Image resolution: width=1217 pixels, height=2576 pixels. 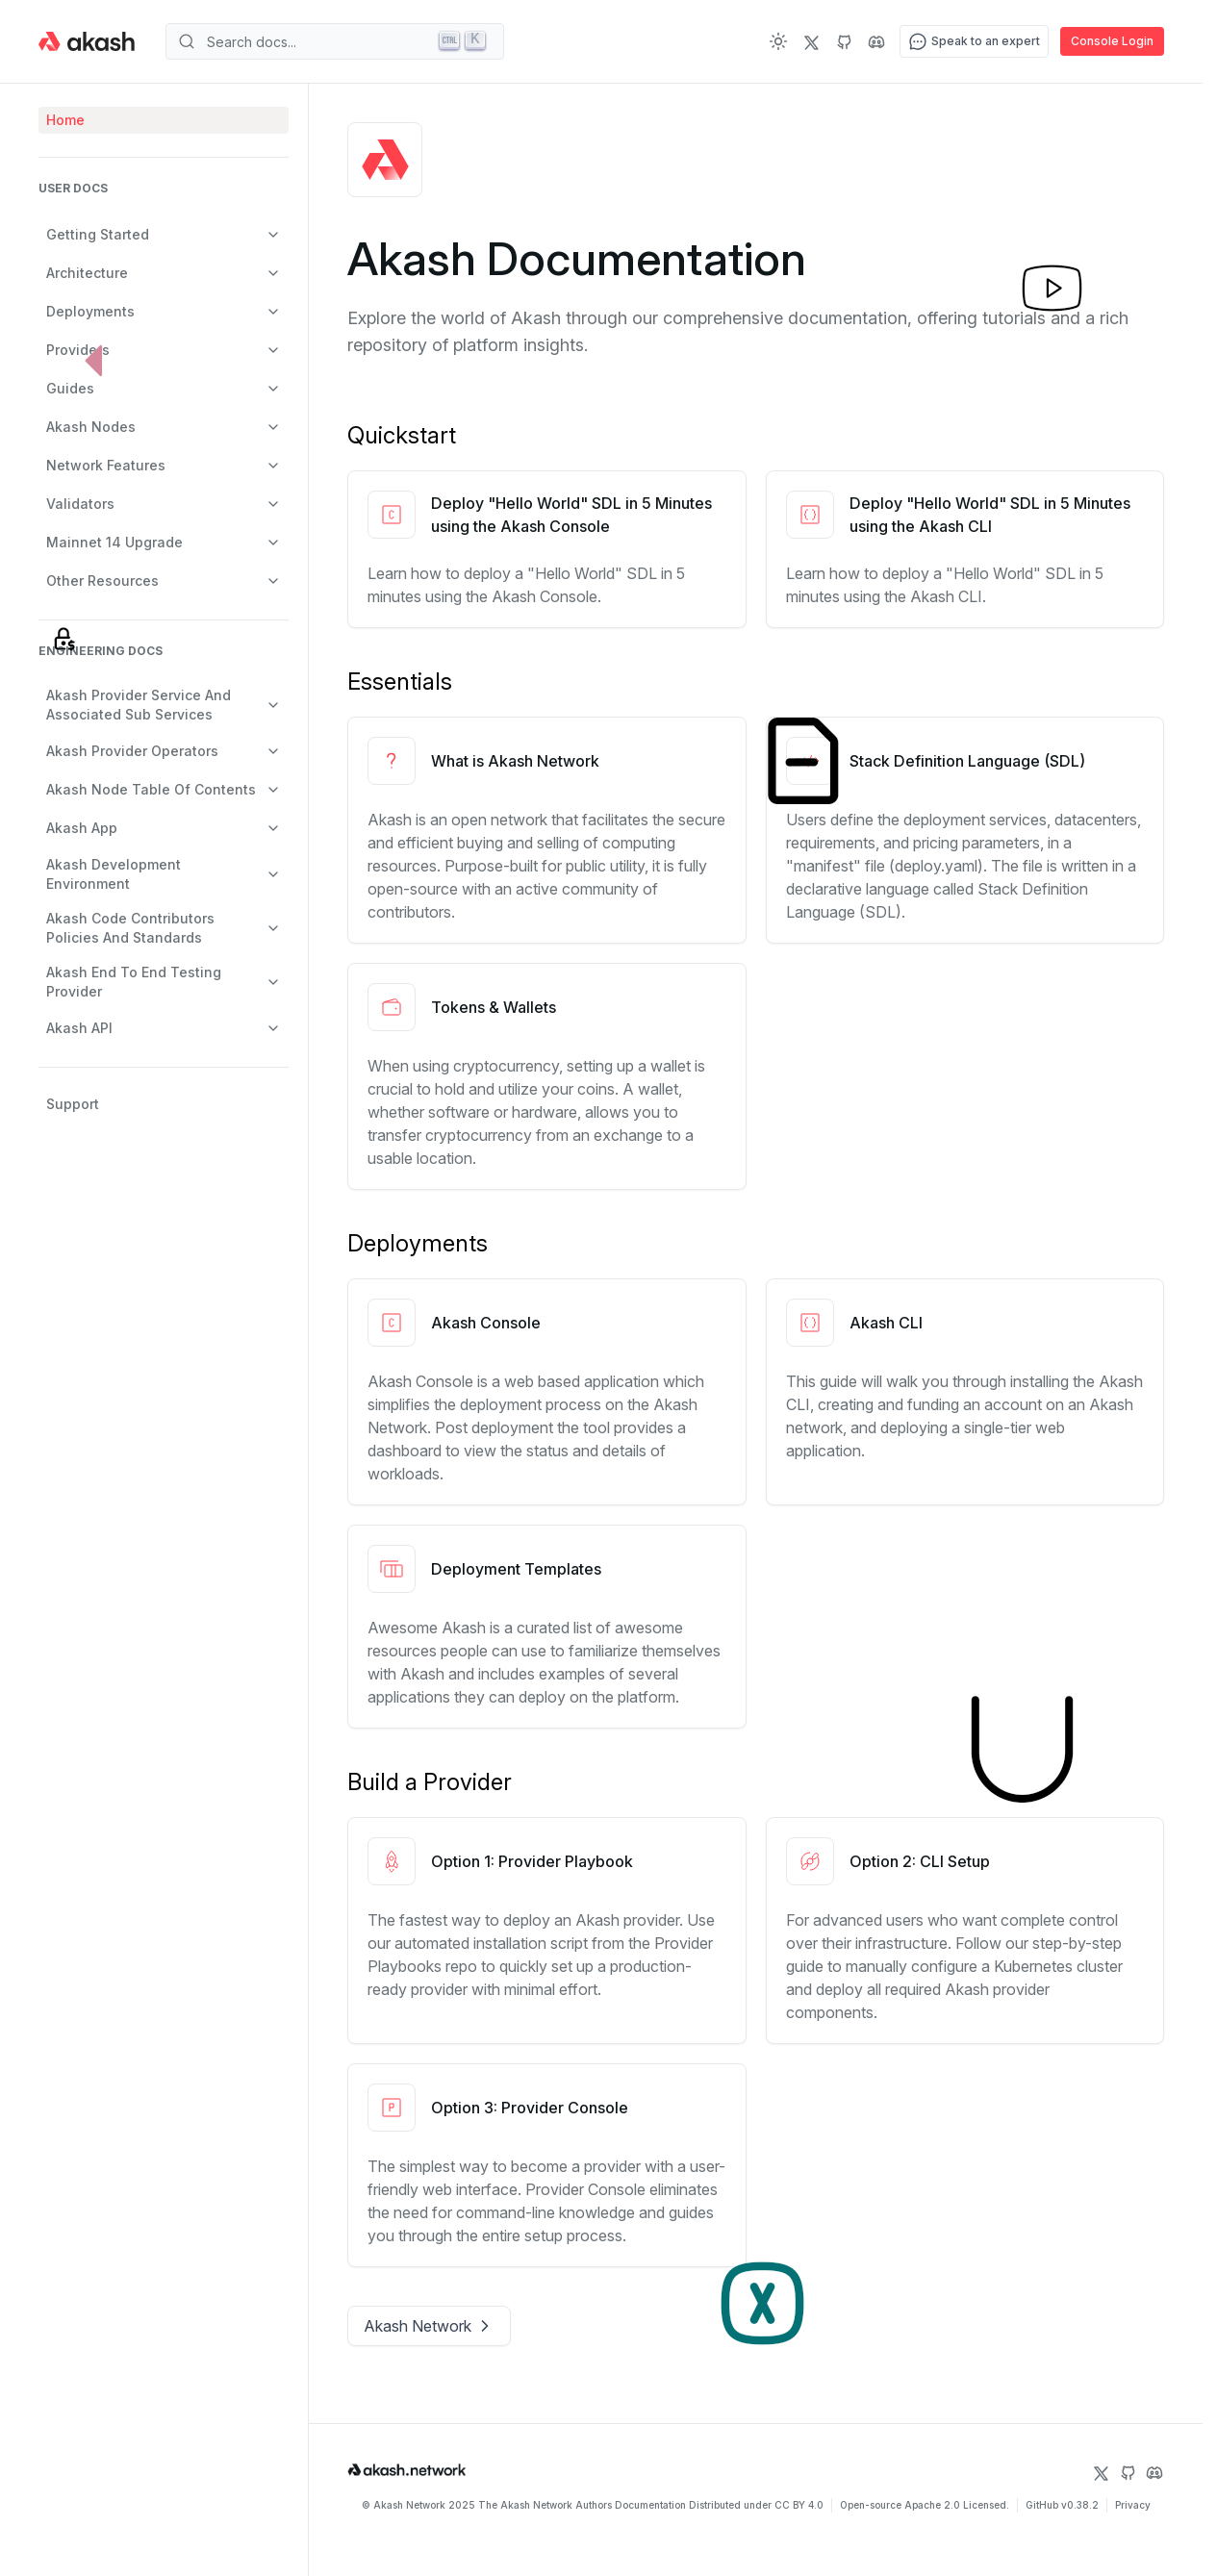 I want to click on perform a union operation on selected shapes, so click(x=1022, y=1741).